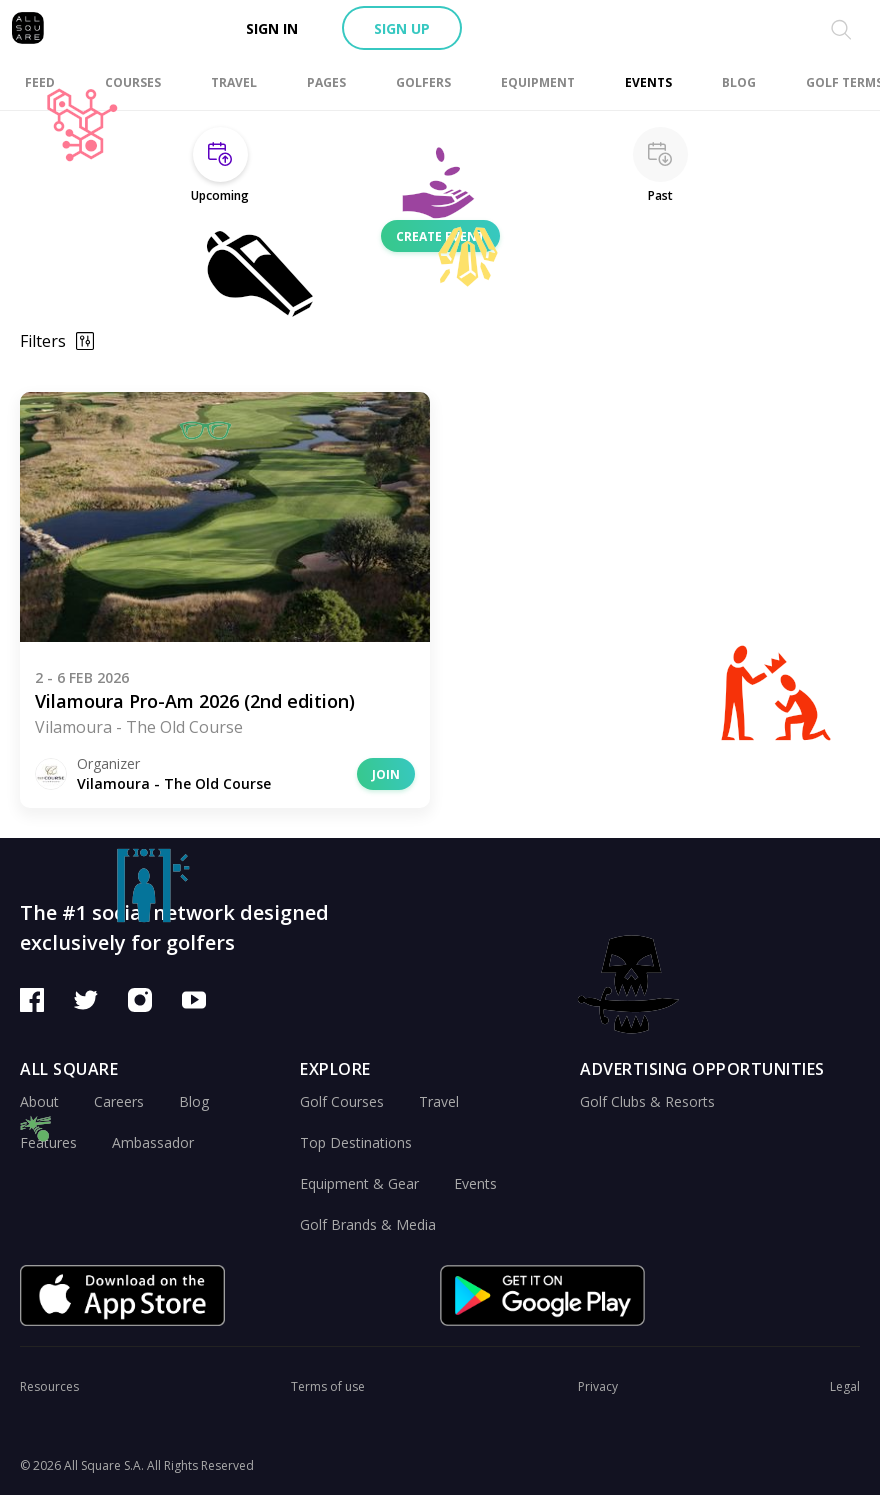 The height and width of the screenshot is (1495, 880). Describe the element at coordinates (468, 257) in the screenshot. I see `view your collected crystals or gems` at that location.